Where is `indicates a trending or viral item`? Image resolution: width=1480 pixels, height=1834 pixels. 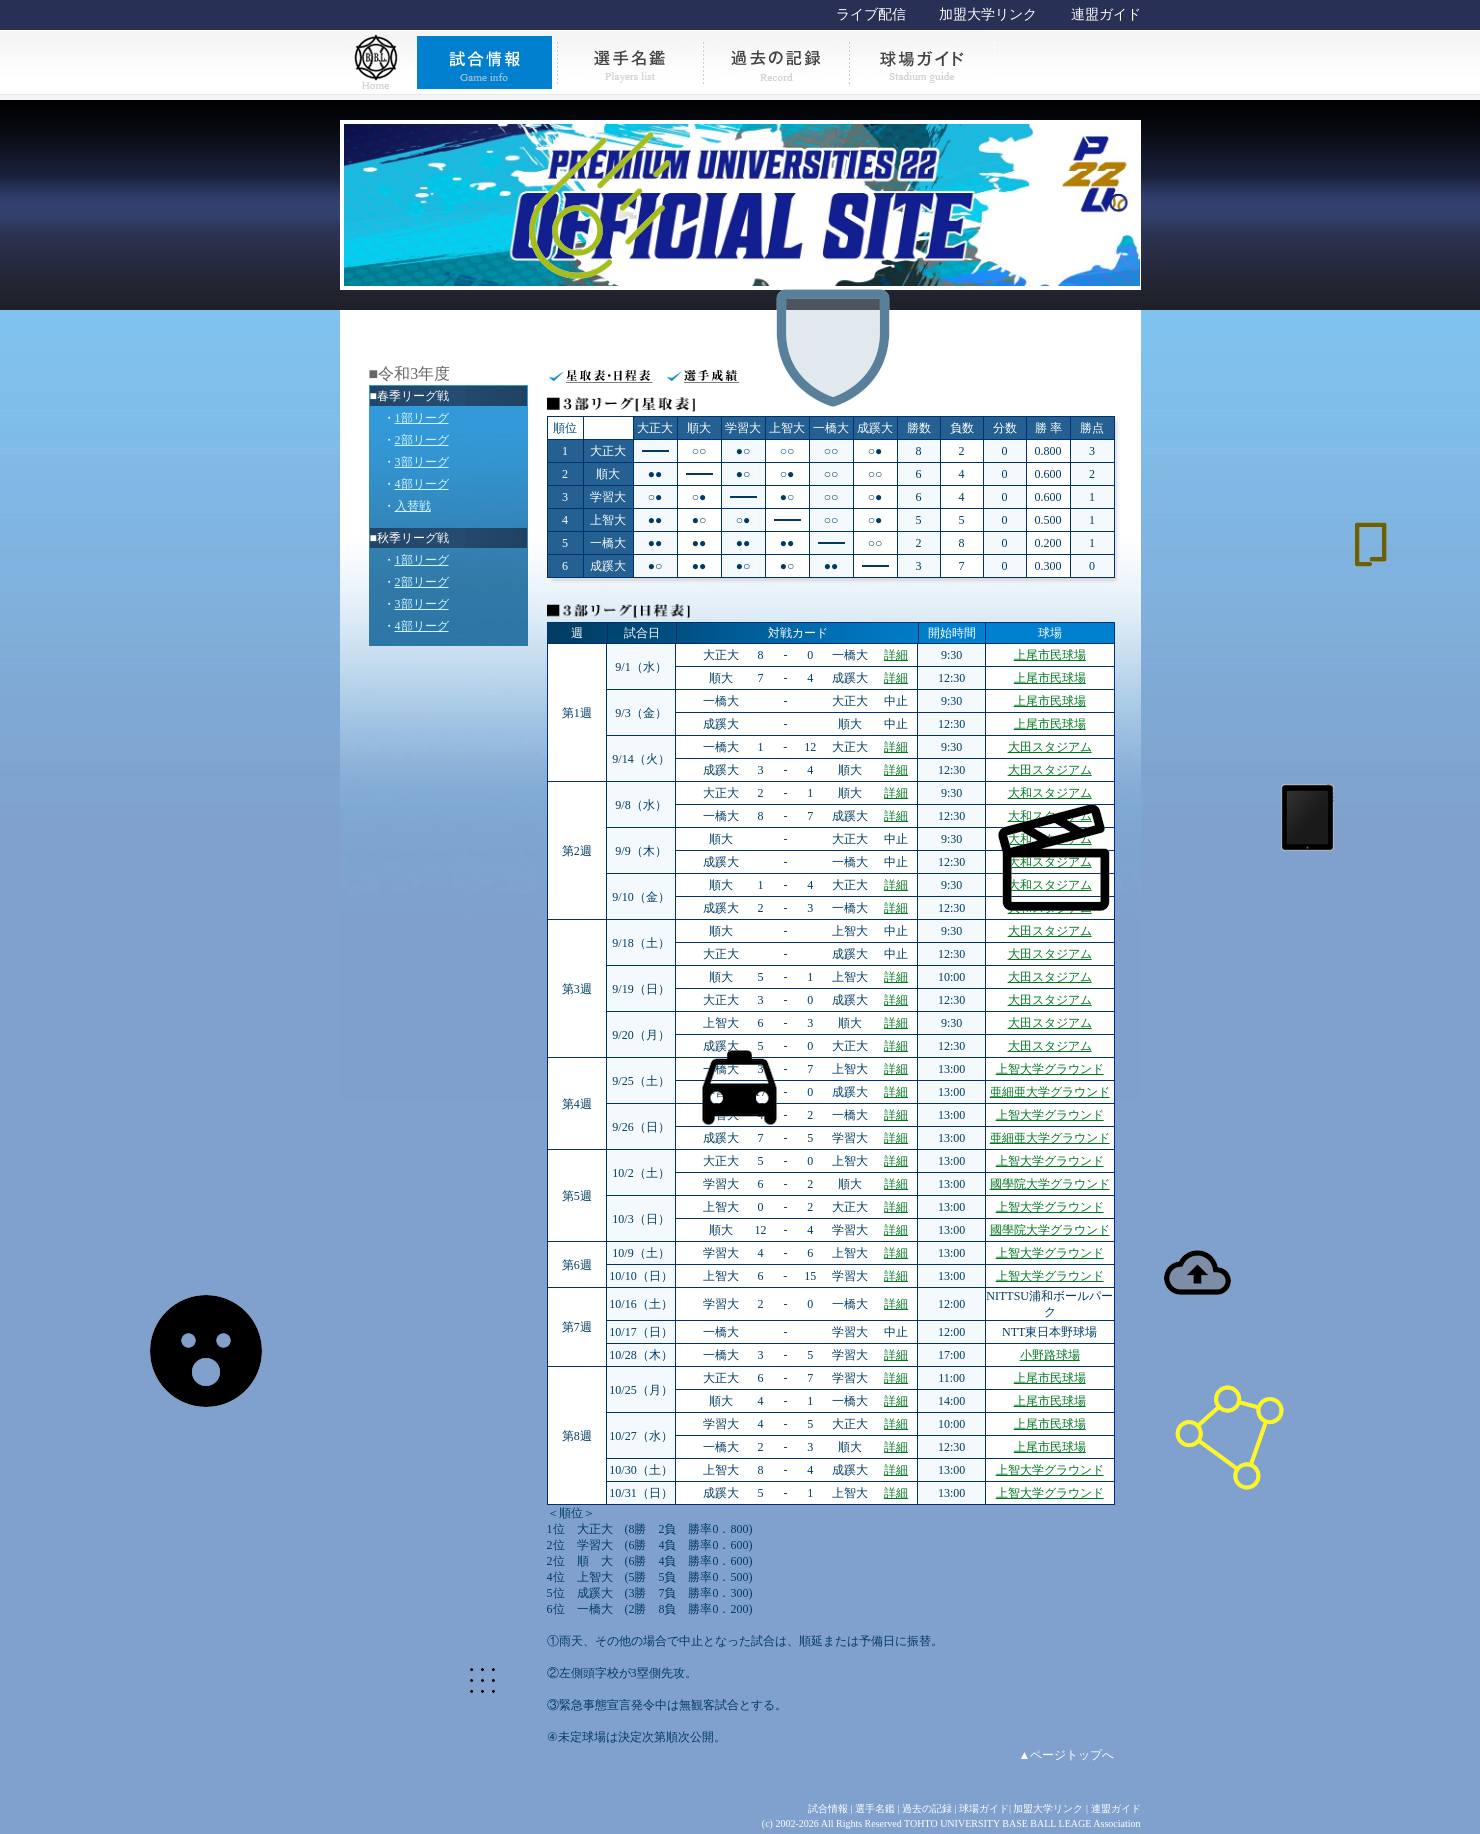
indicates a trending or viral item is located at coordinates (600, 208).